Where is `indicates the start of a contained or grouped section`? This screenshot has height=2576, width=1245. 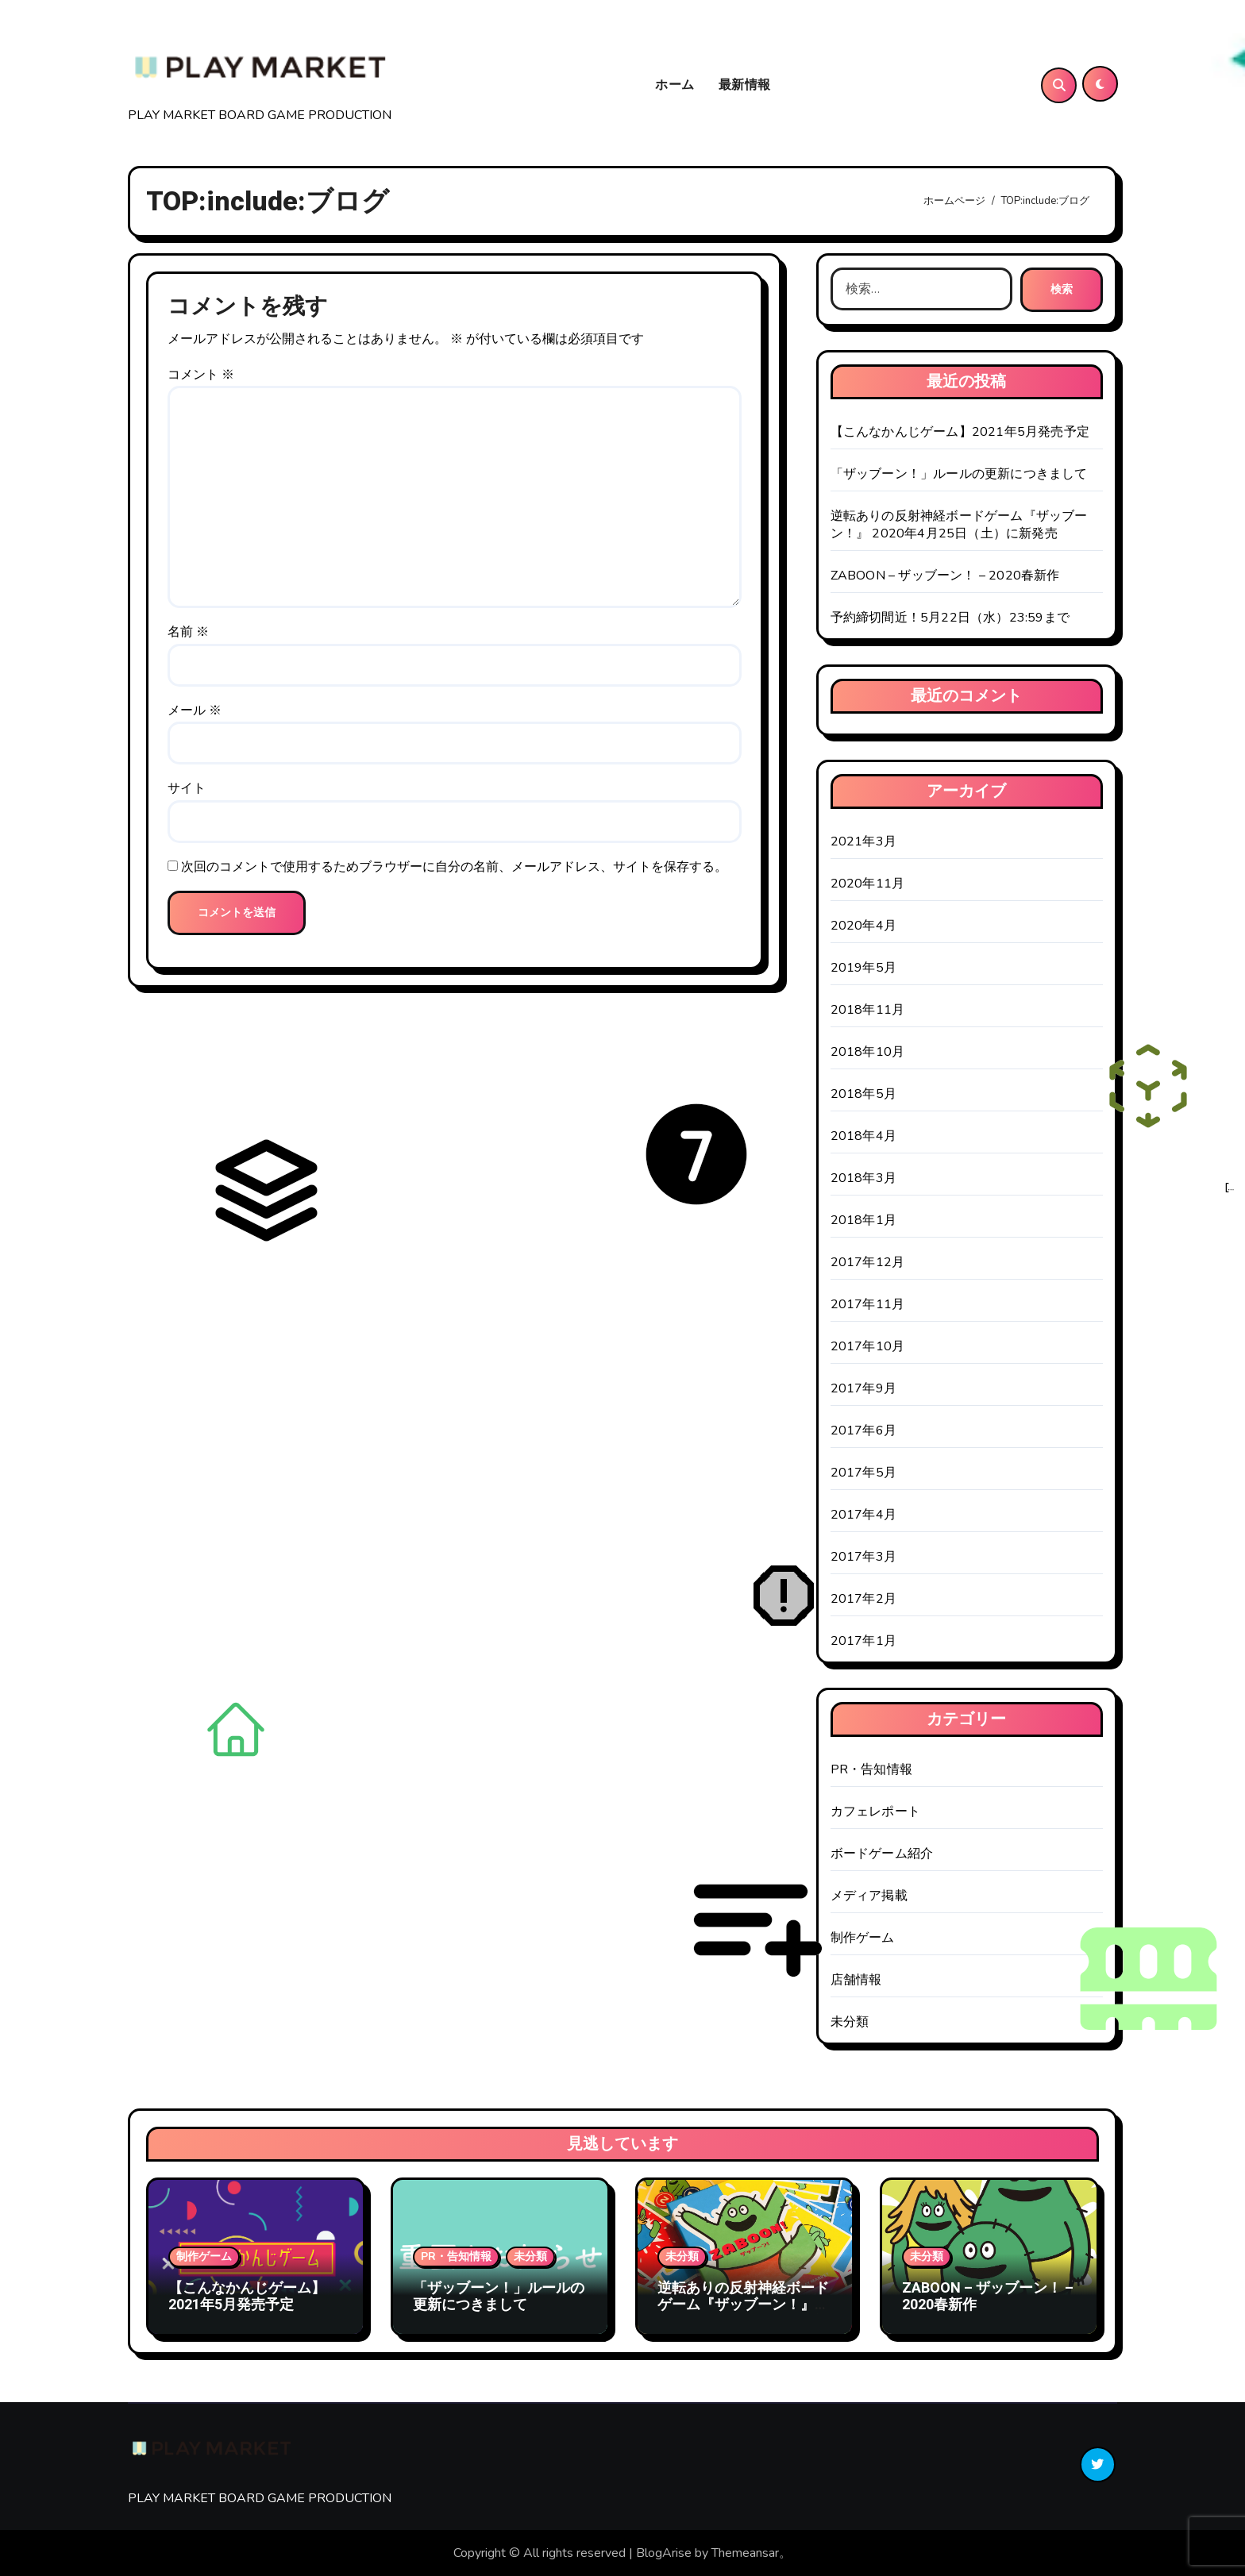 indicates the start of a contained or grouped section is located at coordinates (1230, 1188).